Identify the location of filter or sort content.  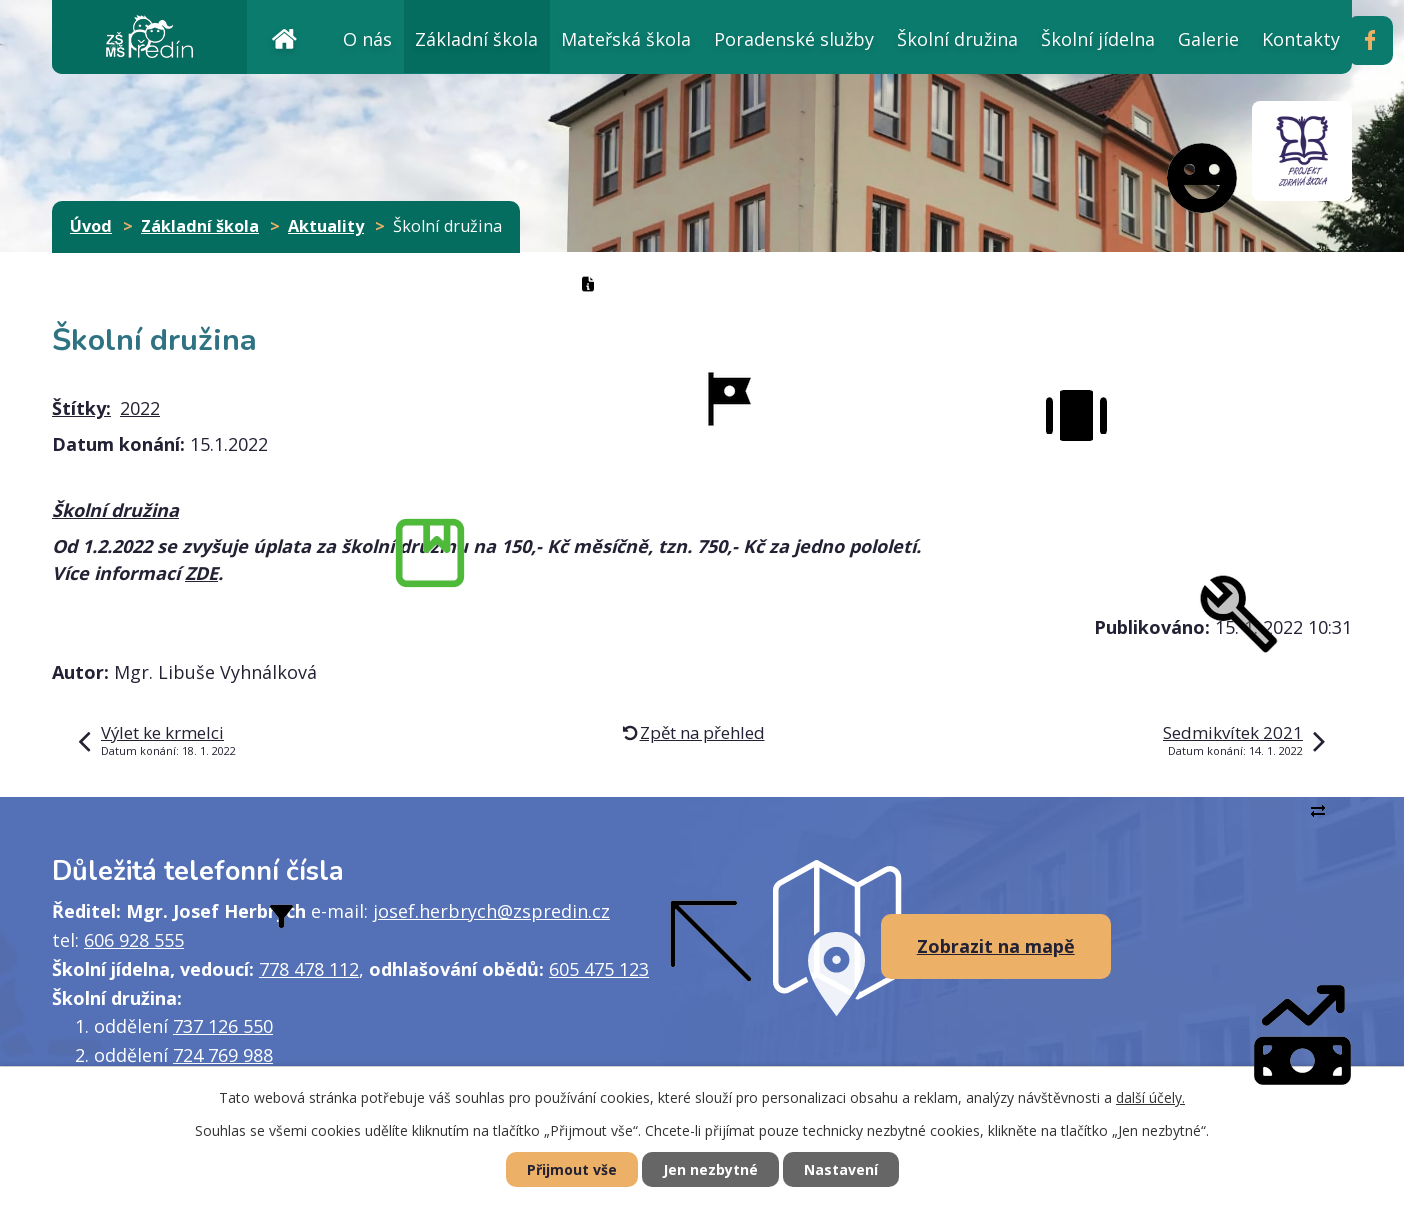
(281, 916).